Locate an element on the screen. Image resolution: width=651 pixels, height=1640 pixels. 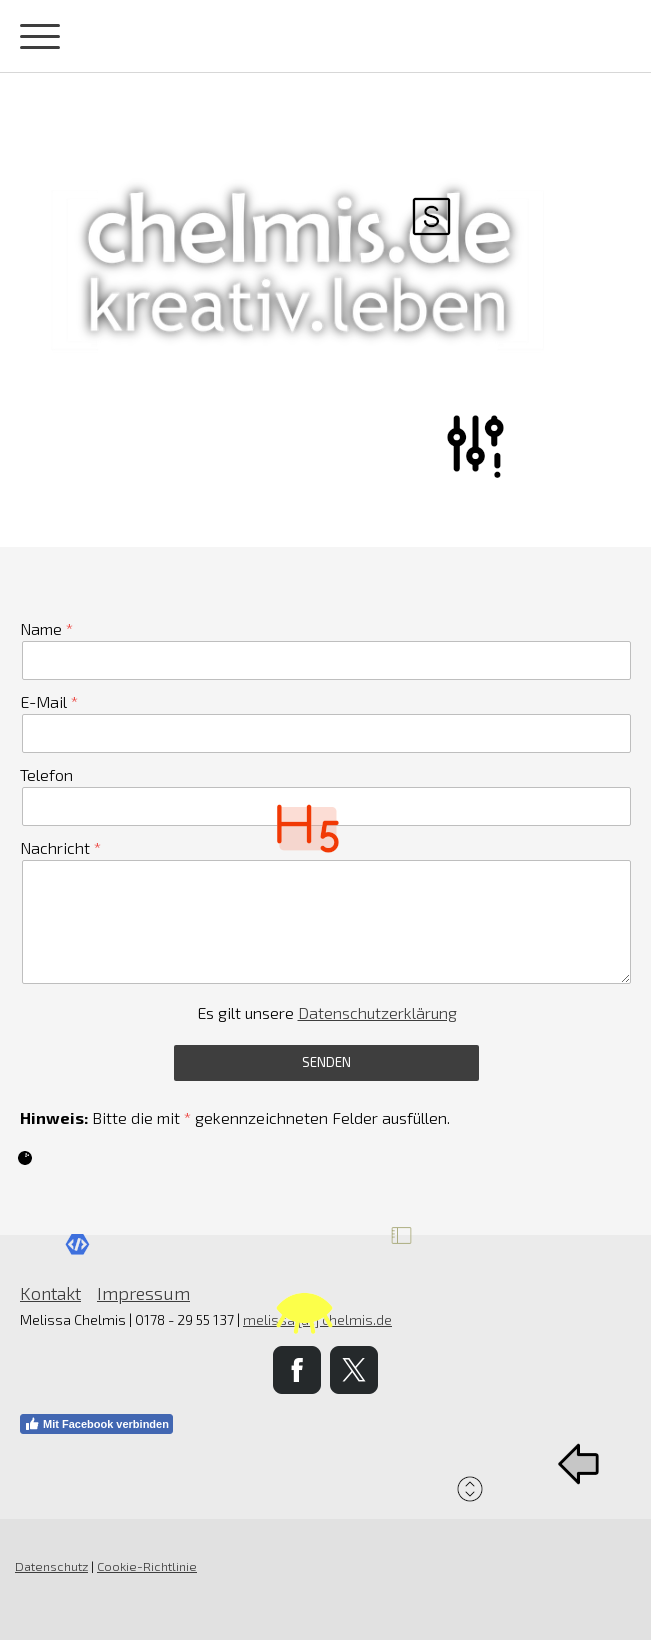
hide password or sensitive content is located at coordinates (304, 1314).